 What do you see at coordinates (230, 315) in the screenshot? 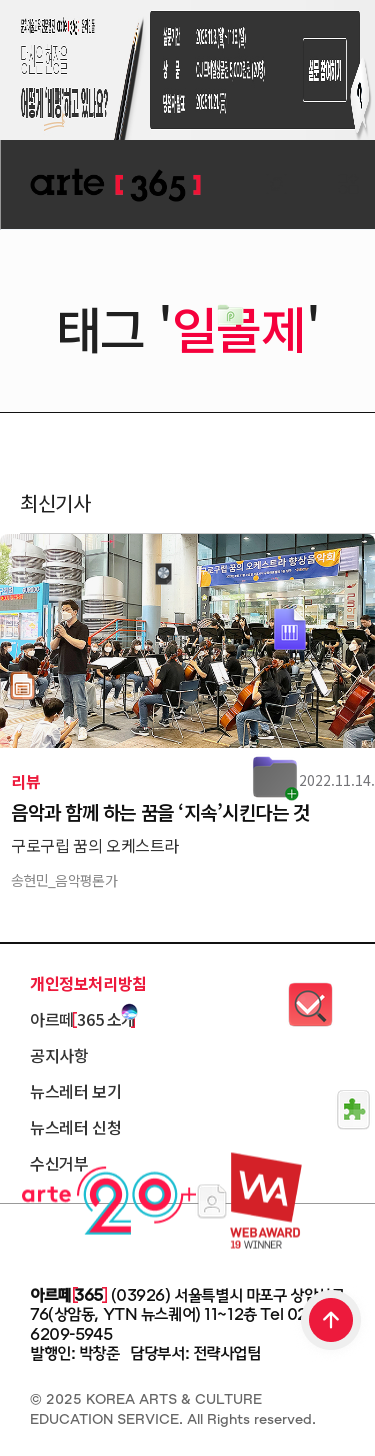
I see `open android pie system files folder` at bounding box center [230, 315].